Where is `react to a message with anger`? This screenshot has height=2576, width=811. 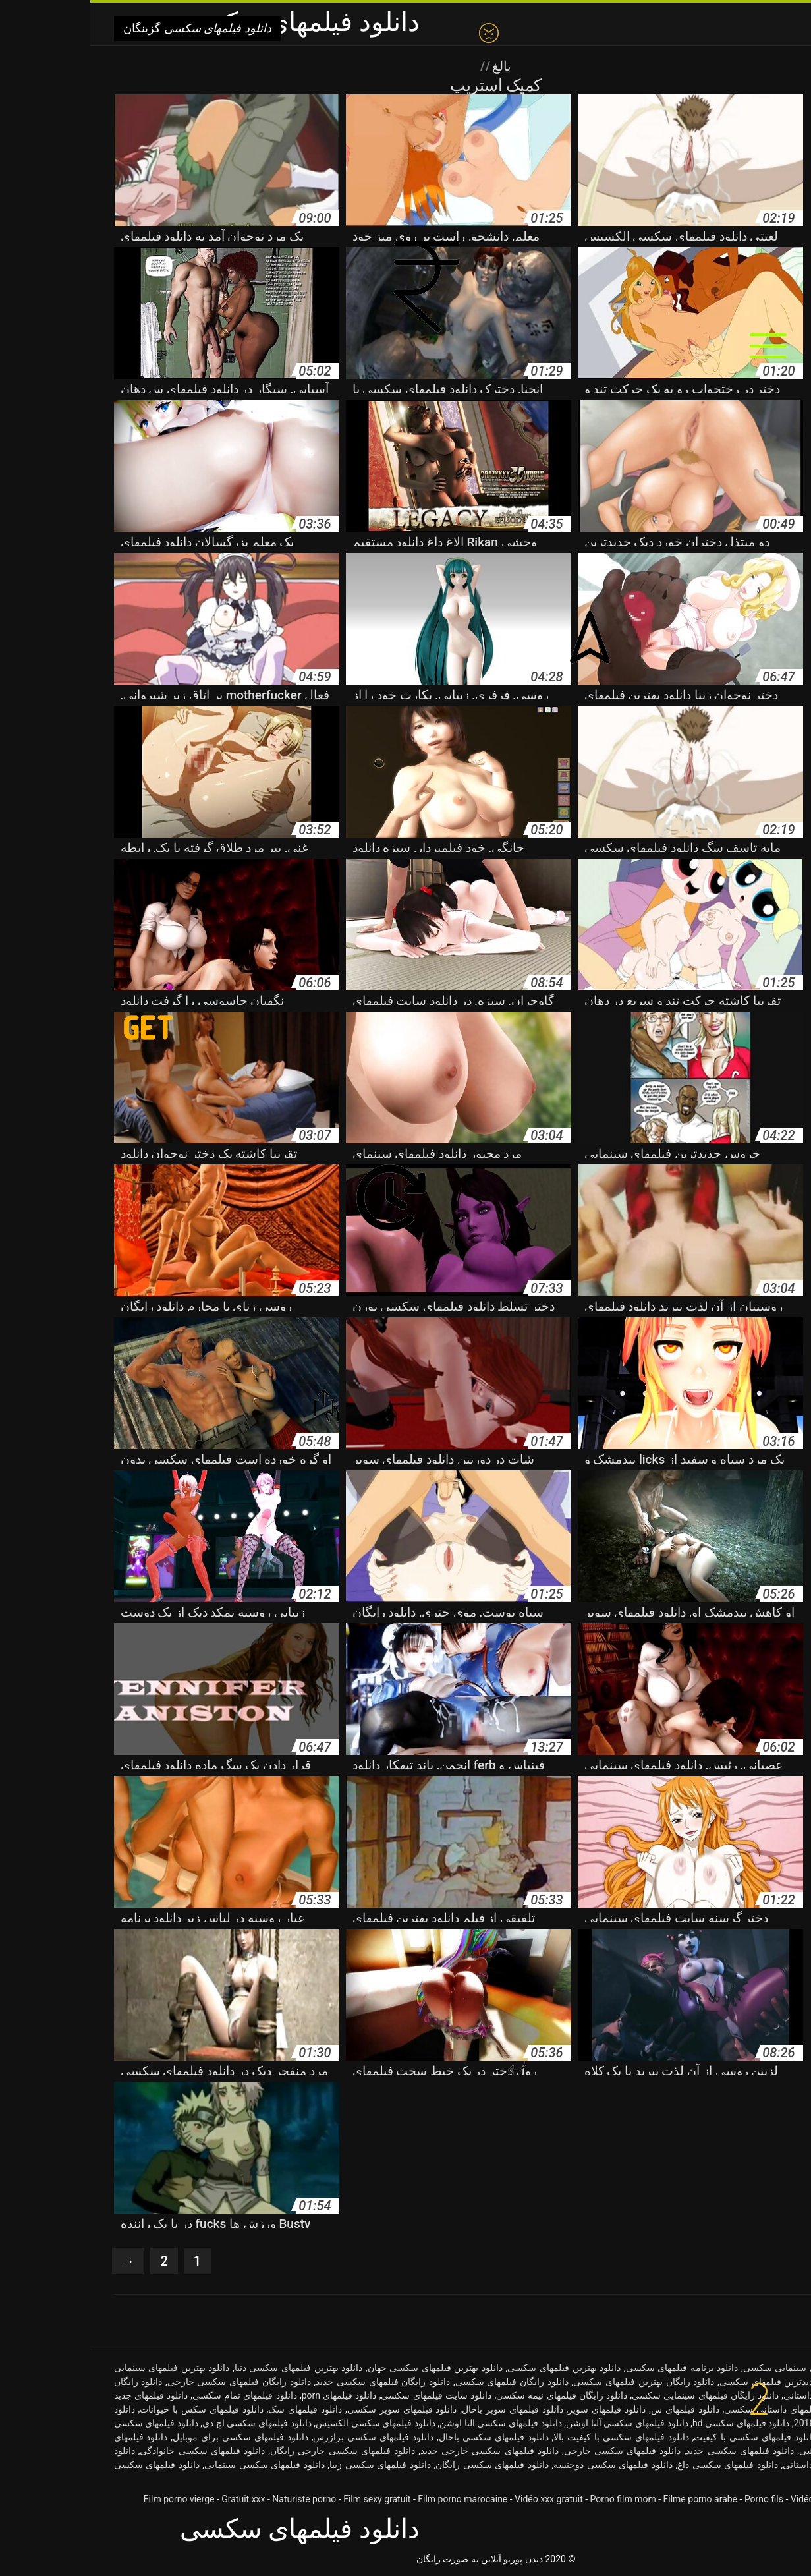
react to a message with anger is located at coordinates (489, 33).